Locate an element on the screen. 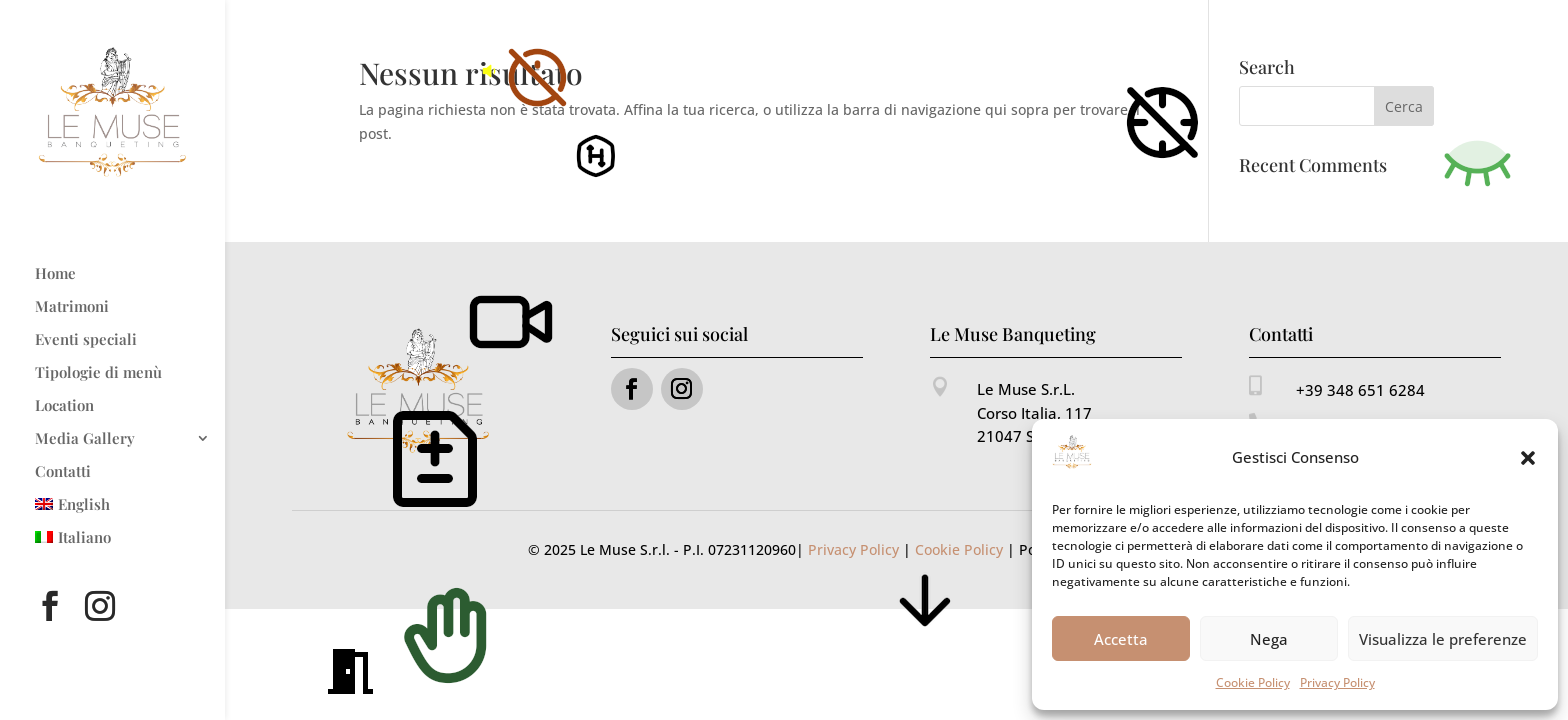 The height and width of the screenshot is (720, 1568). scroll down or view more content below is located at coordinates (925, 601).